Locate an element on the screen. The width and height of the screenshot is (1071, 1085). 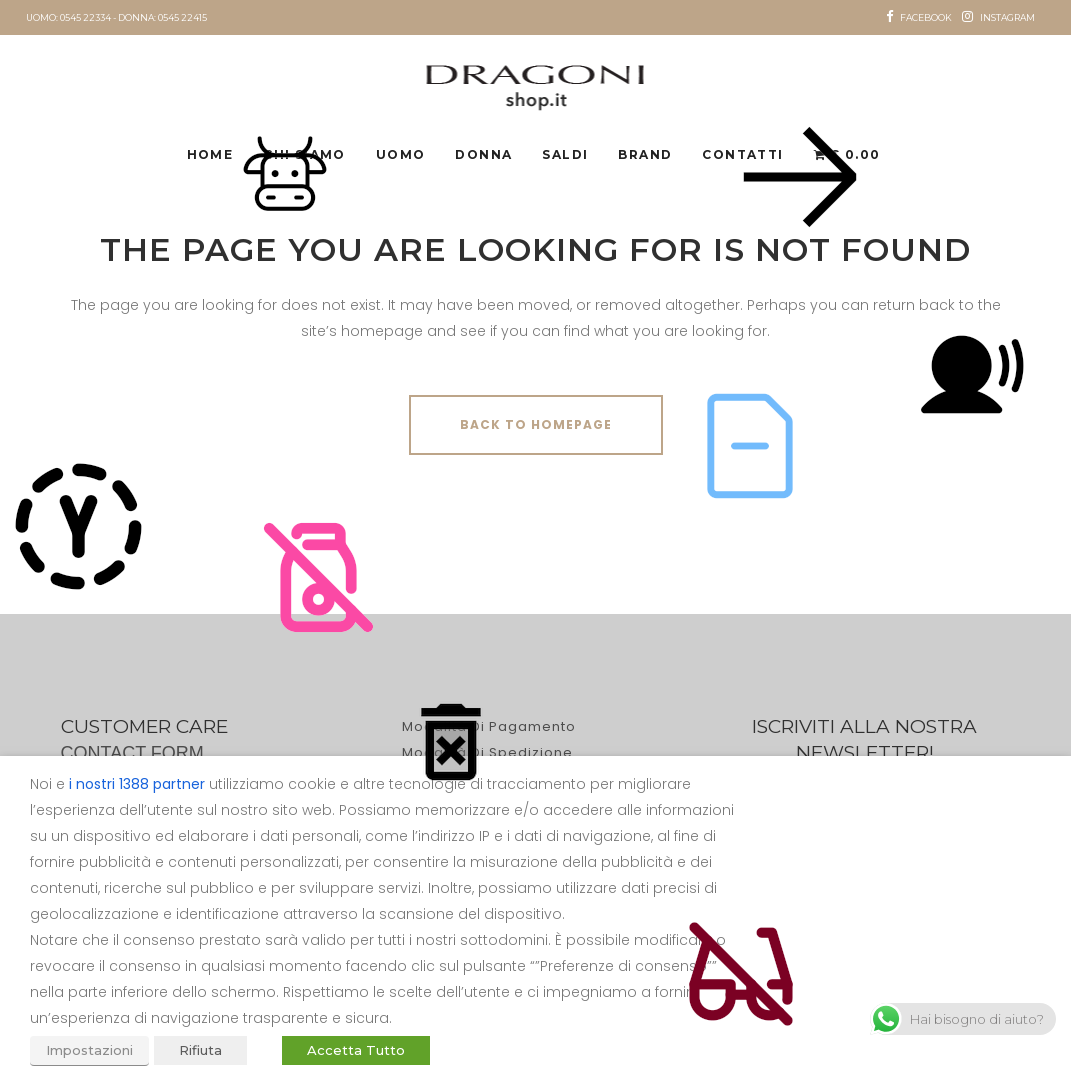
indicates a file has been removed or deleted is located at coordinates (750, 446).